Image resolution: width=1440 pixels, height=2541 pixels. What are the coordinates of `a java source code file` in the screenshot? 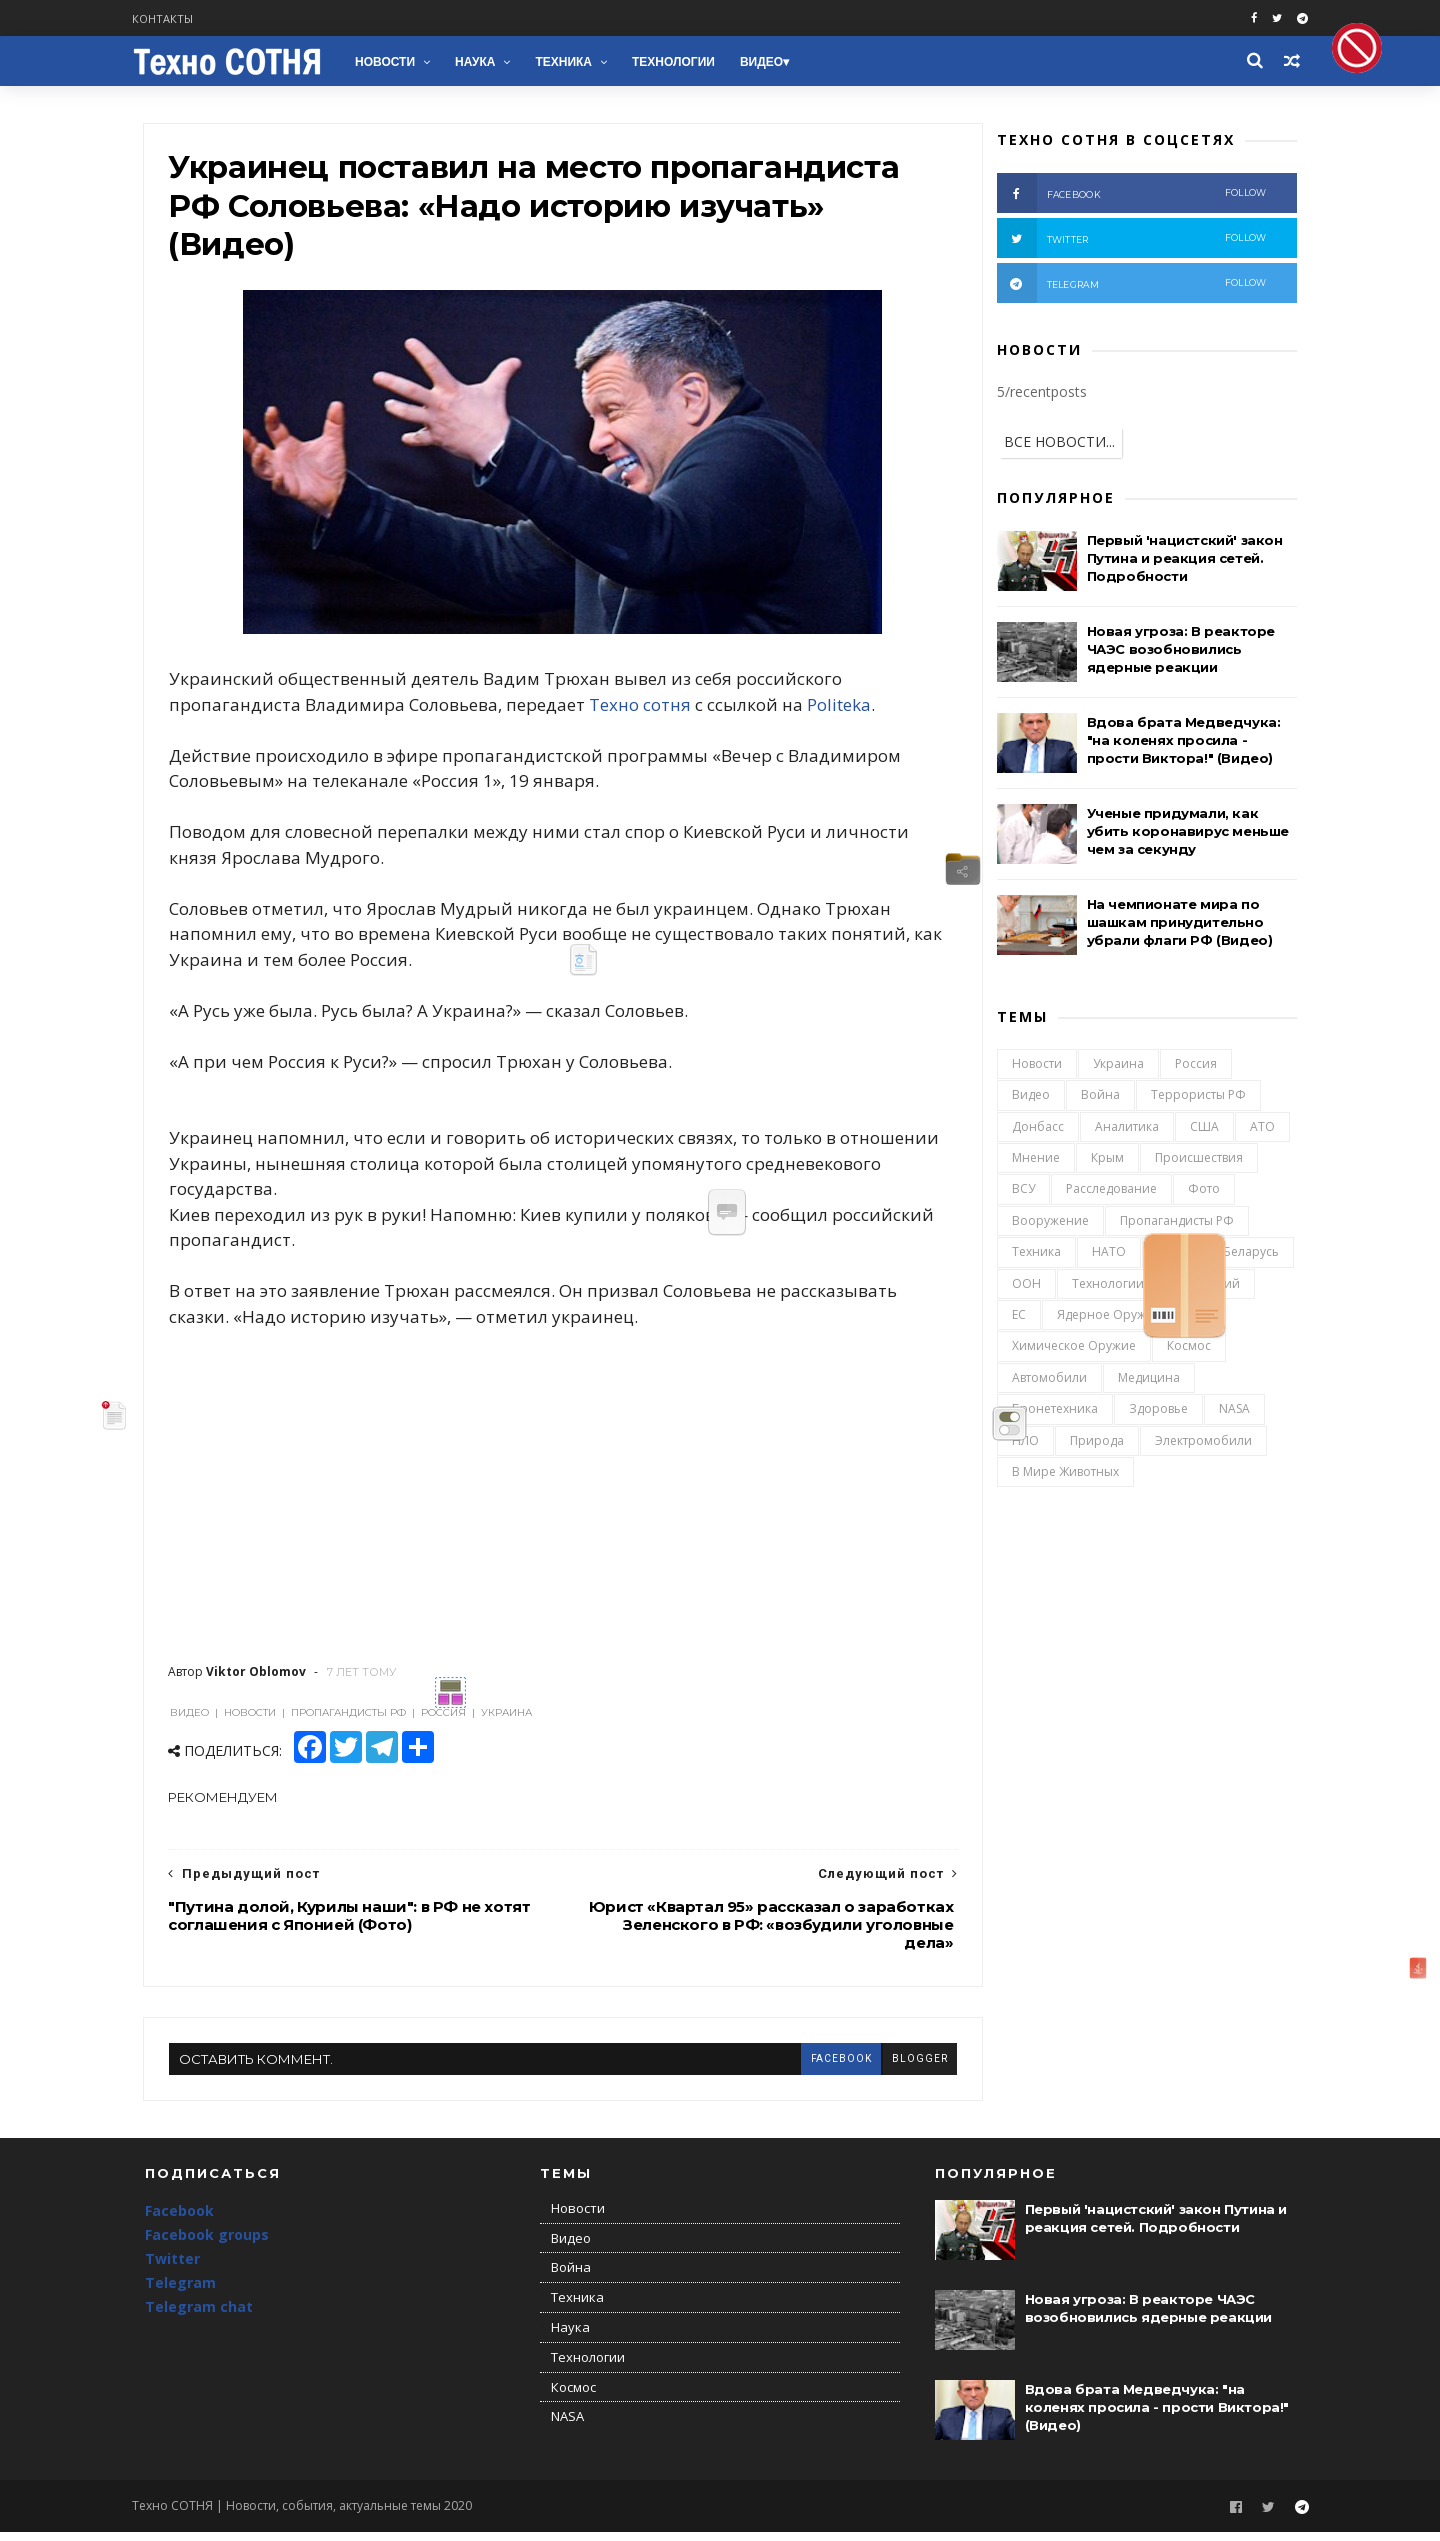 It's located at (1418, 1968).